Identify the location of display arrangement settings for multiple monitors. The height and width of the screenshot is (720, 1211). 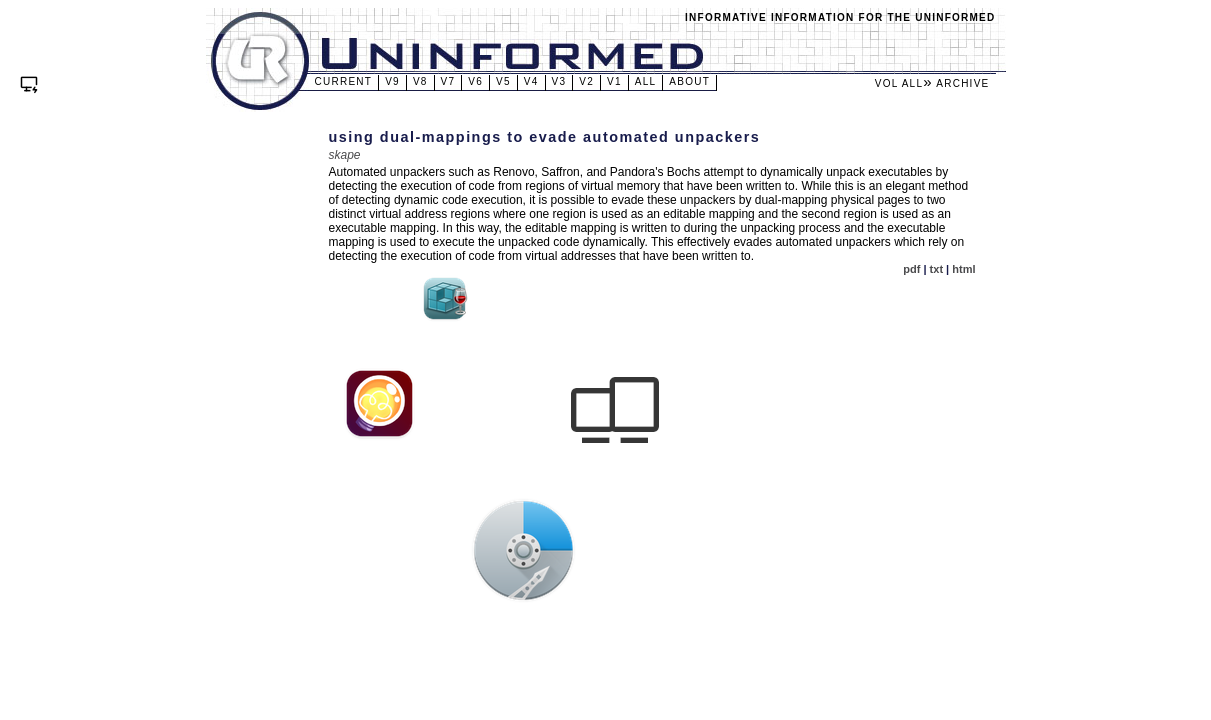
(615, 410).